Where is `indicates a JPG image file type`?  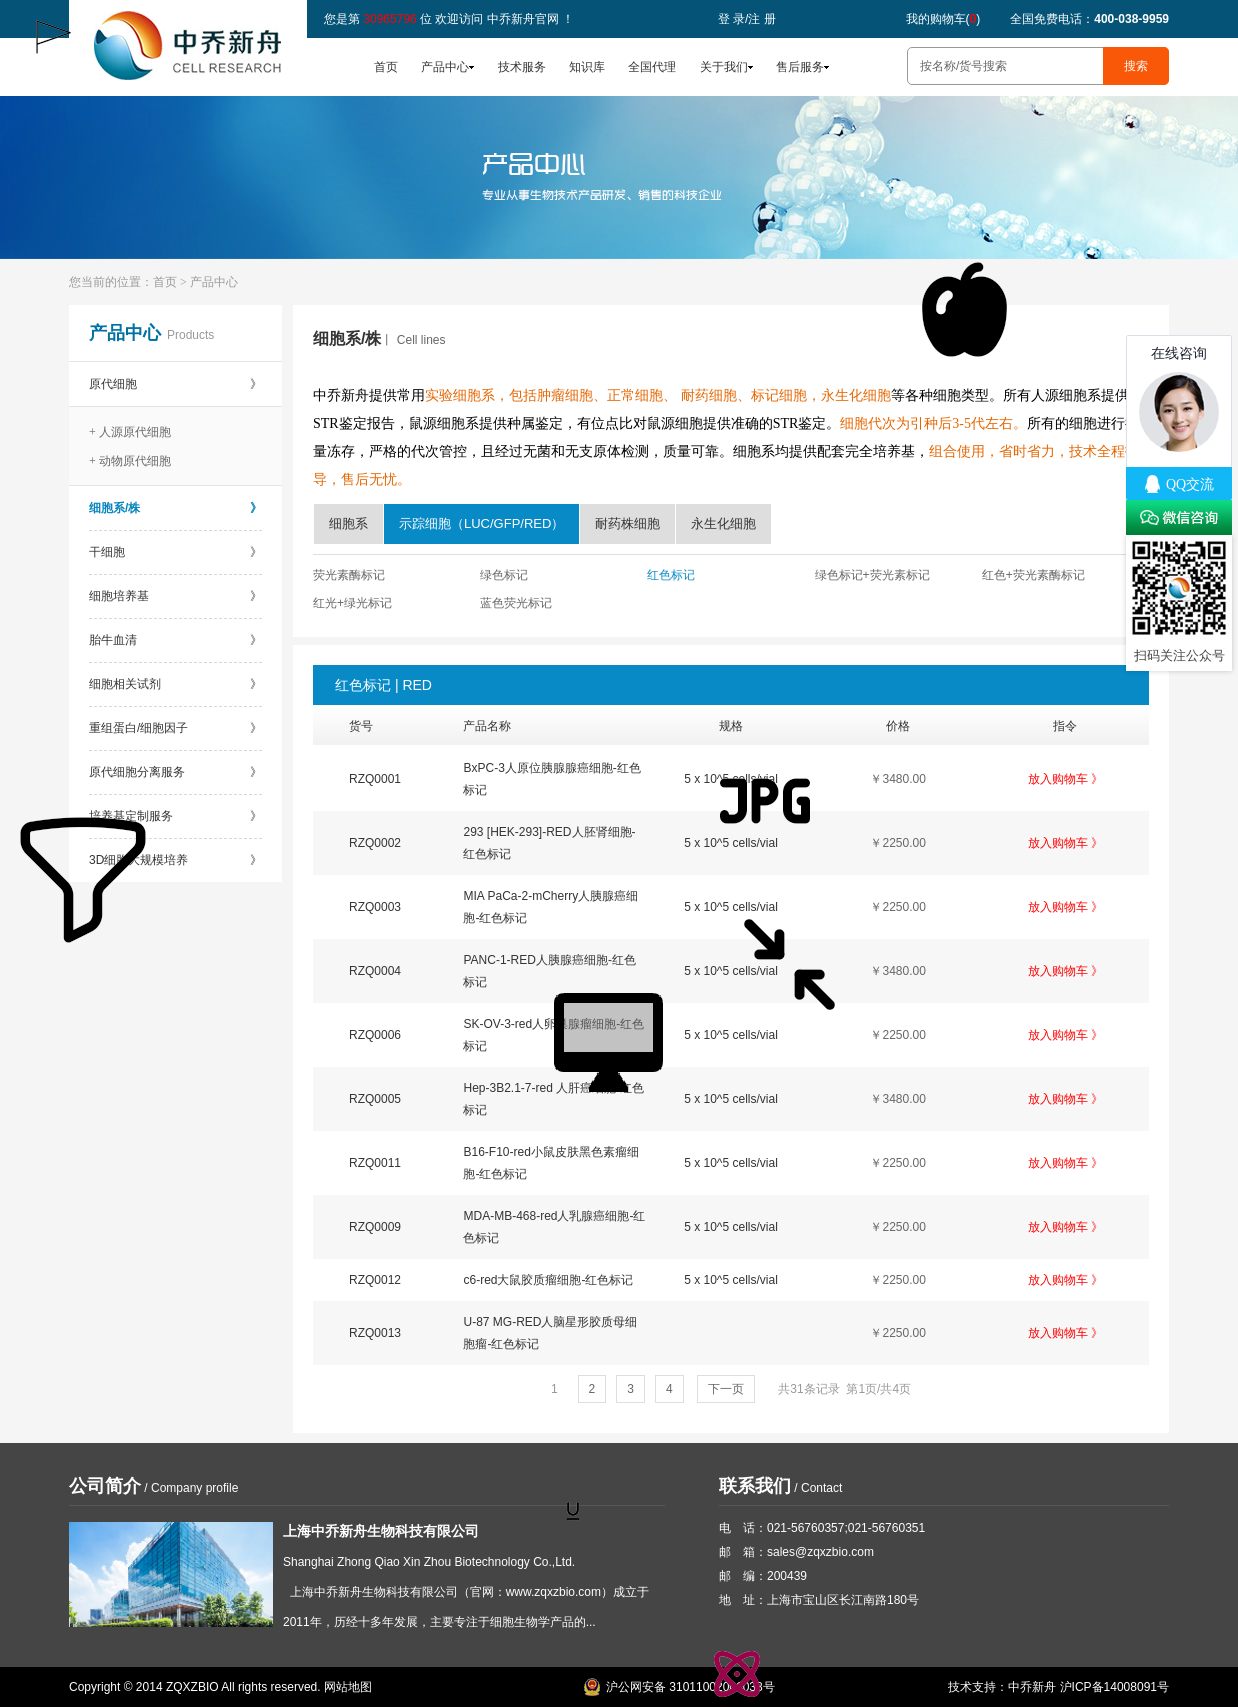
indicates a JPG image file type is located at coordinates (765, 801).